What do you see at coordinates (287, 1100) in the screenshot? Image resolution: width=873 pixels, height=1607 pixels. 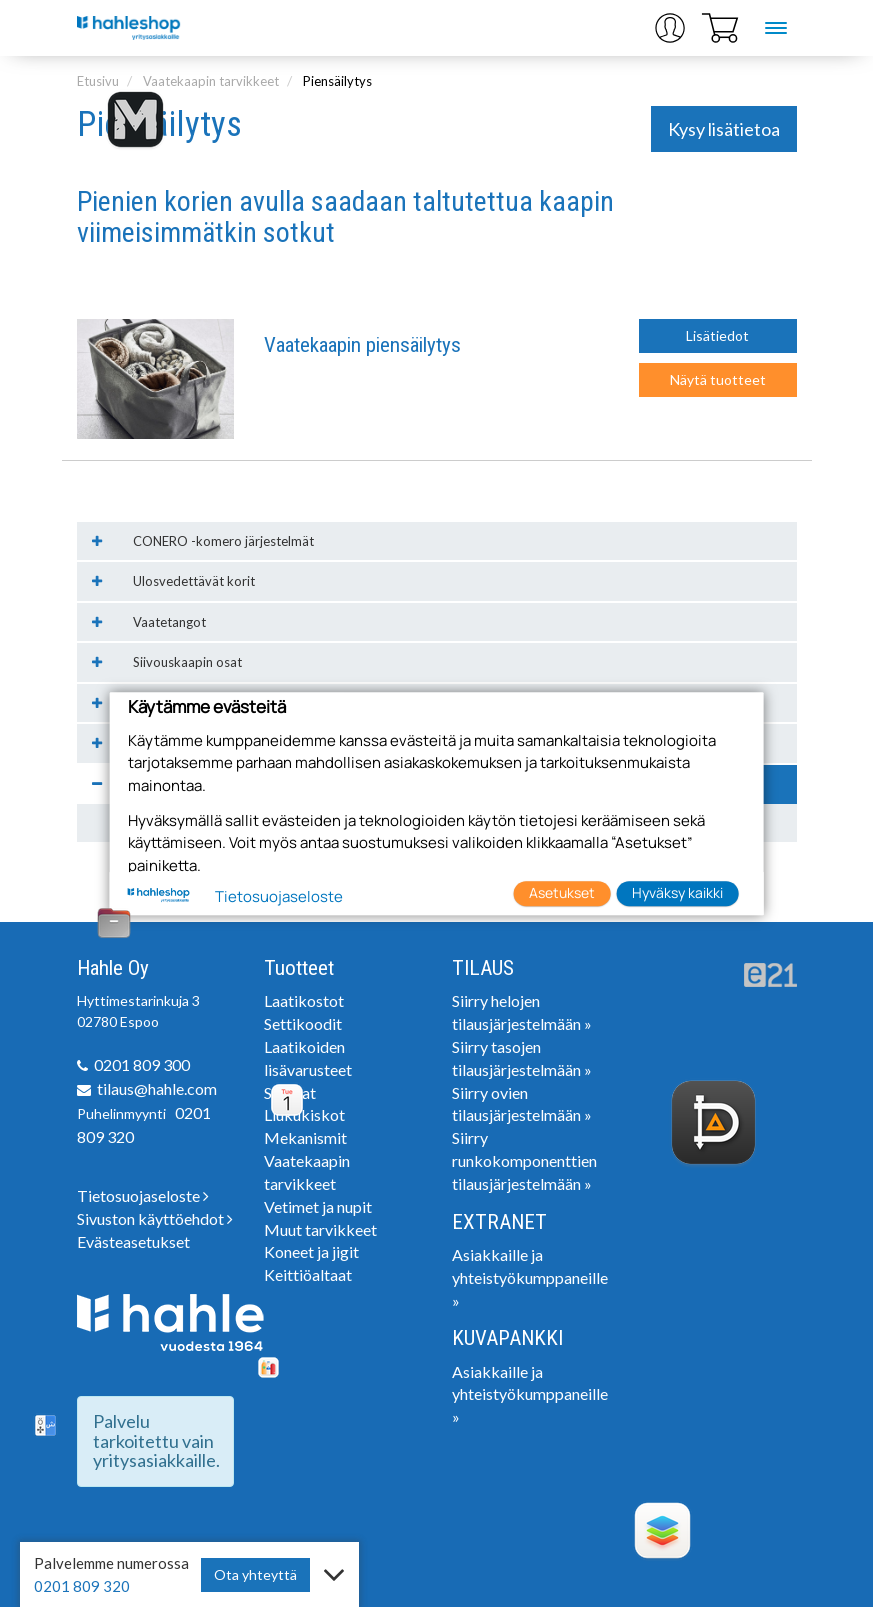 I see `open the calendar app` at bounding box center [287, 1100].